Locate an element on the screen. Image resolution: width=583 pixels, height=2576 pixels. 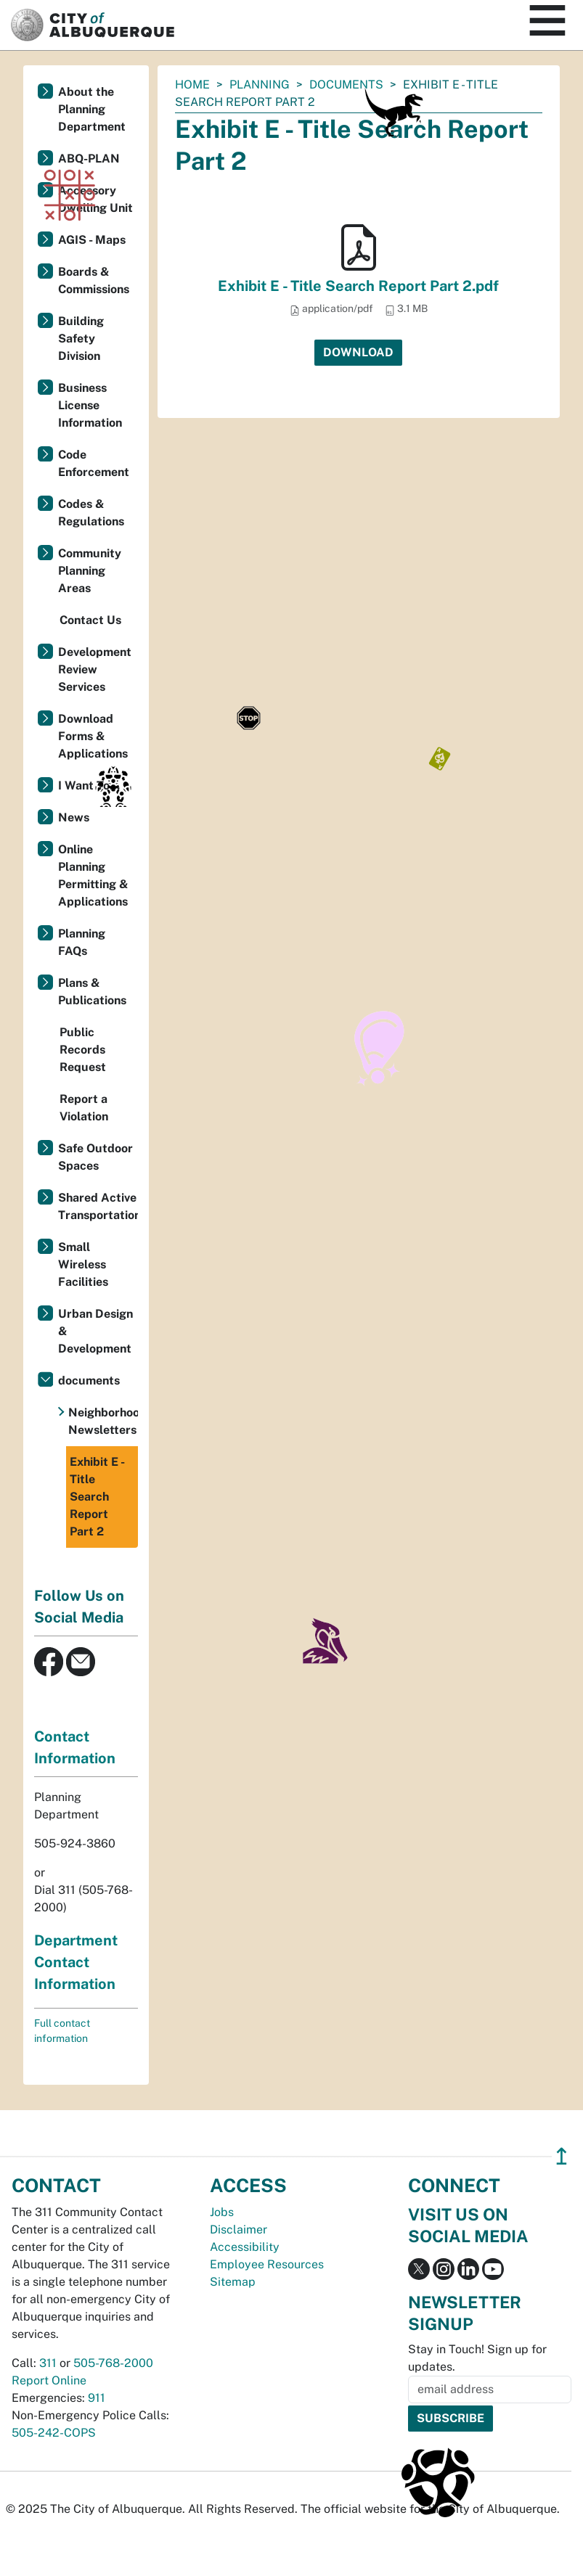
browse jewelry or accessories is located at coordinates (378, 1049).